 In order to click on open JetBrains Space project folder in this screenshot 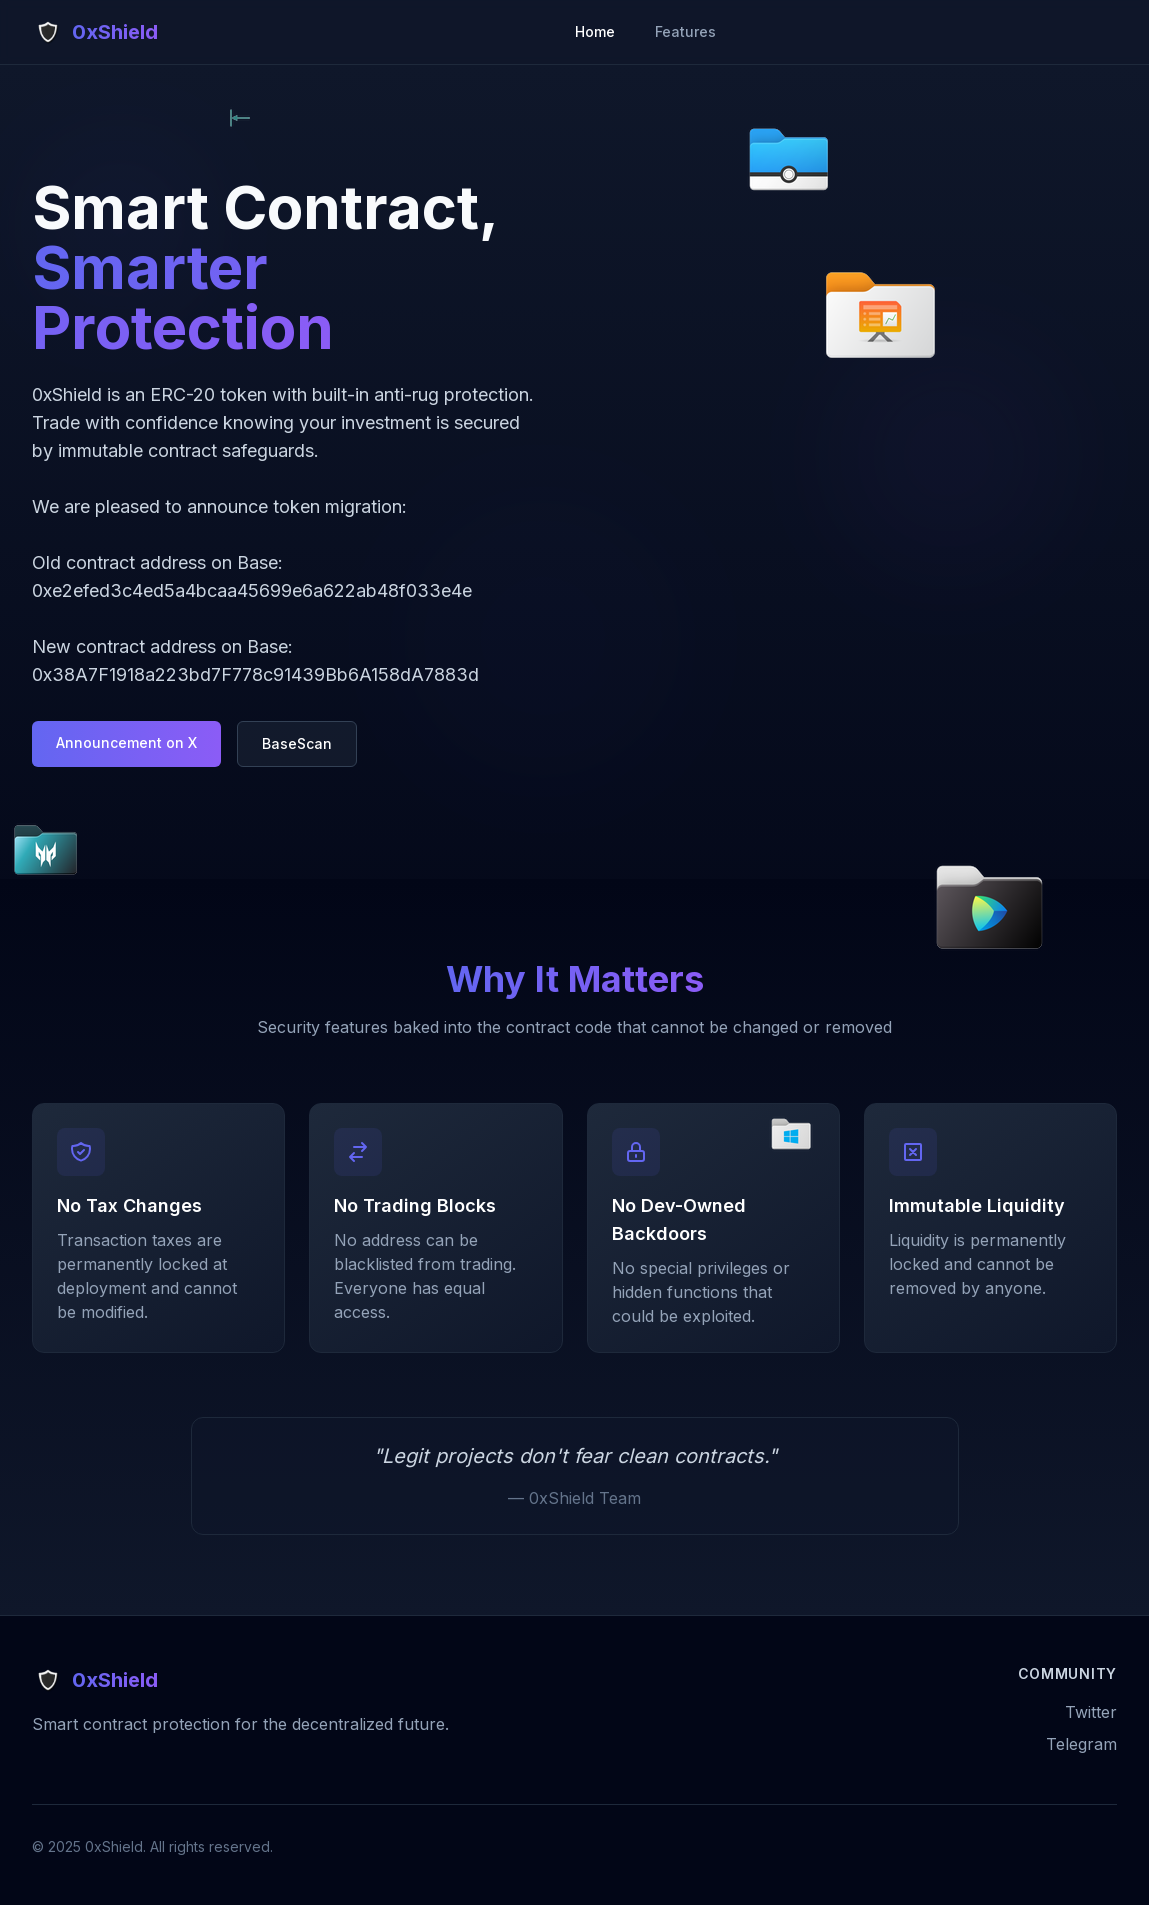, I will do `click(989, 910)`.